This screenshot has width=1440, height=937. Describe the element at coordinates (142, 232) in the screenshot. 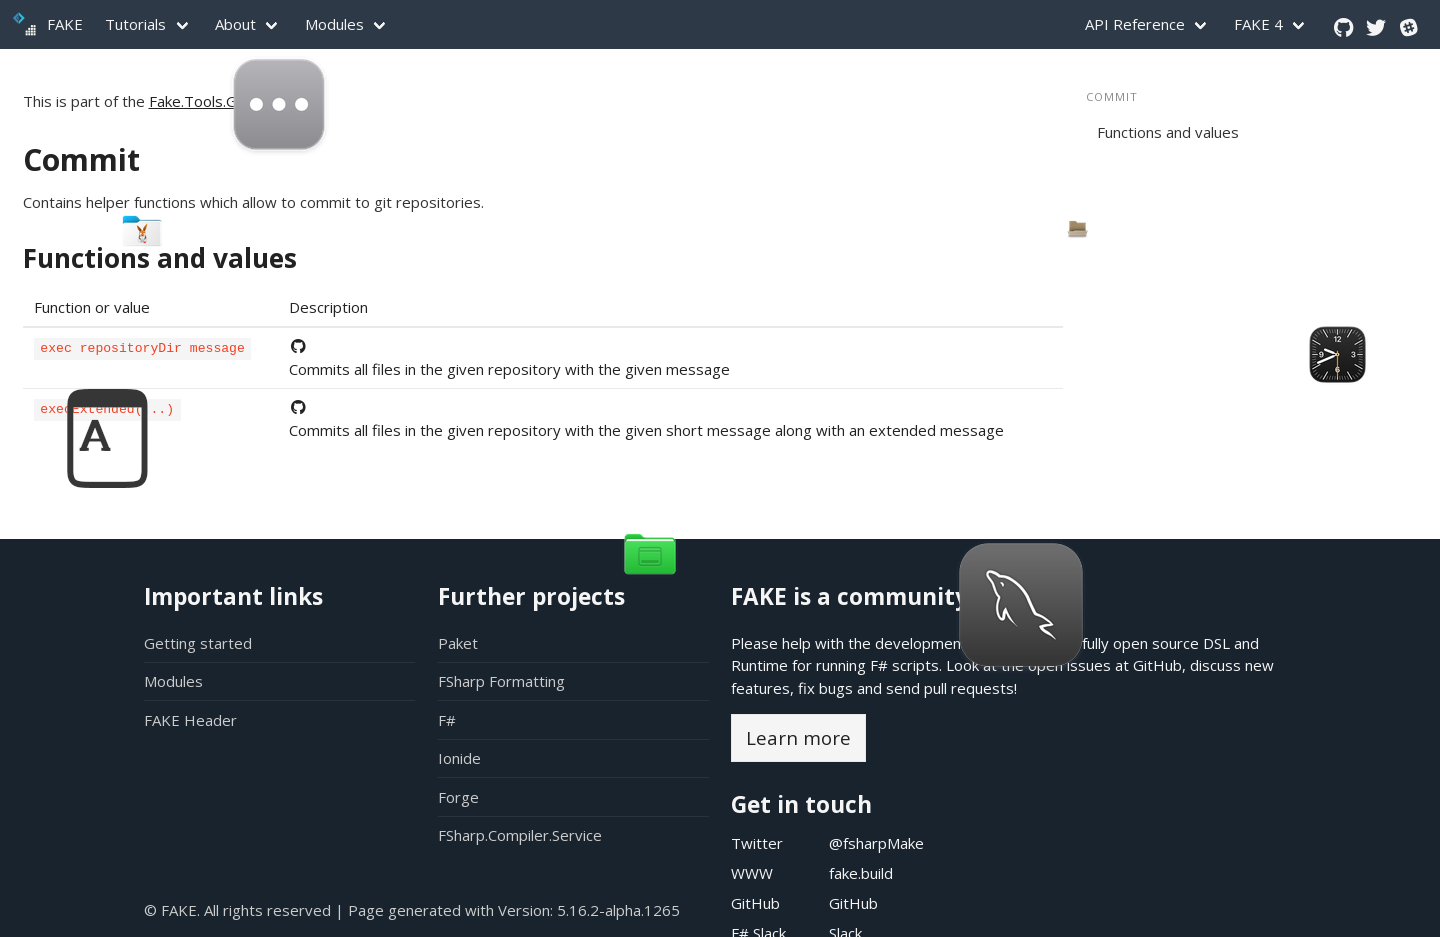

I see `open eMule downloads folder` at that location.